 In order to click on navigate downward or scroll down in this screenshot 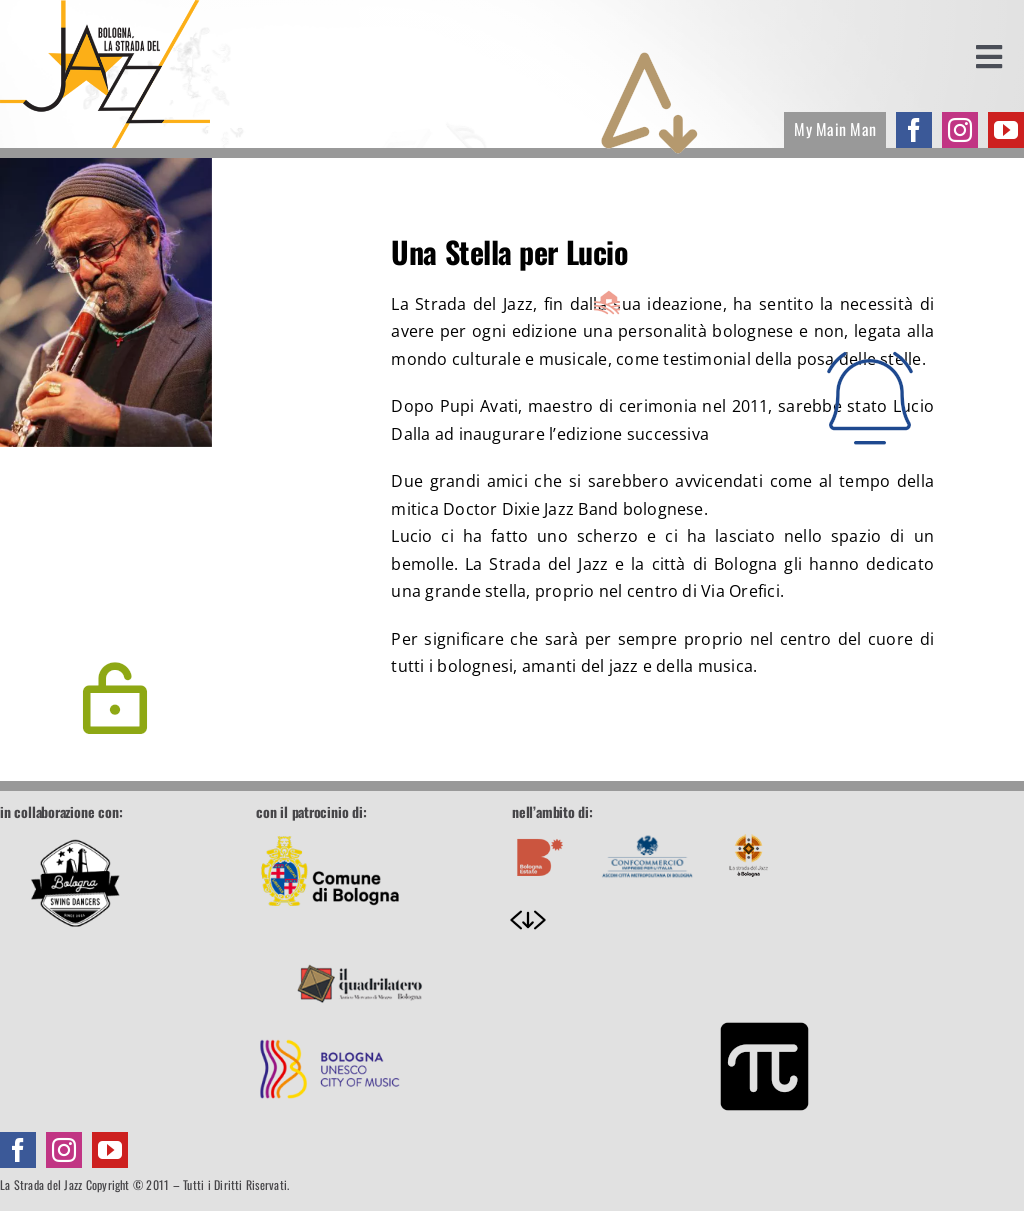, I will do `click(644, 100)`.